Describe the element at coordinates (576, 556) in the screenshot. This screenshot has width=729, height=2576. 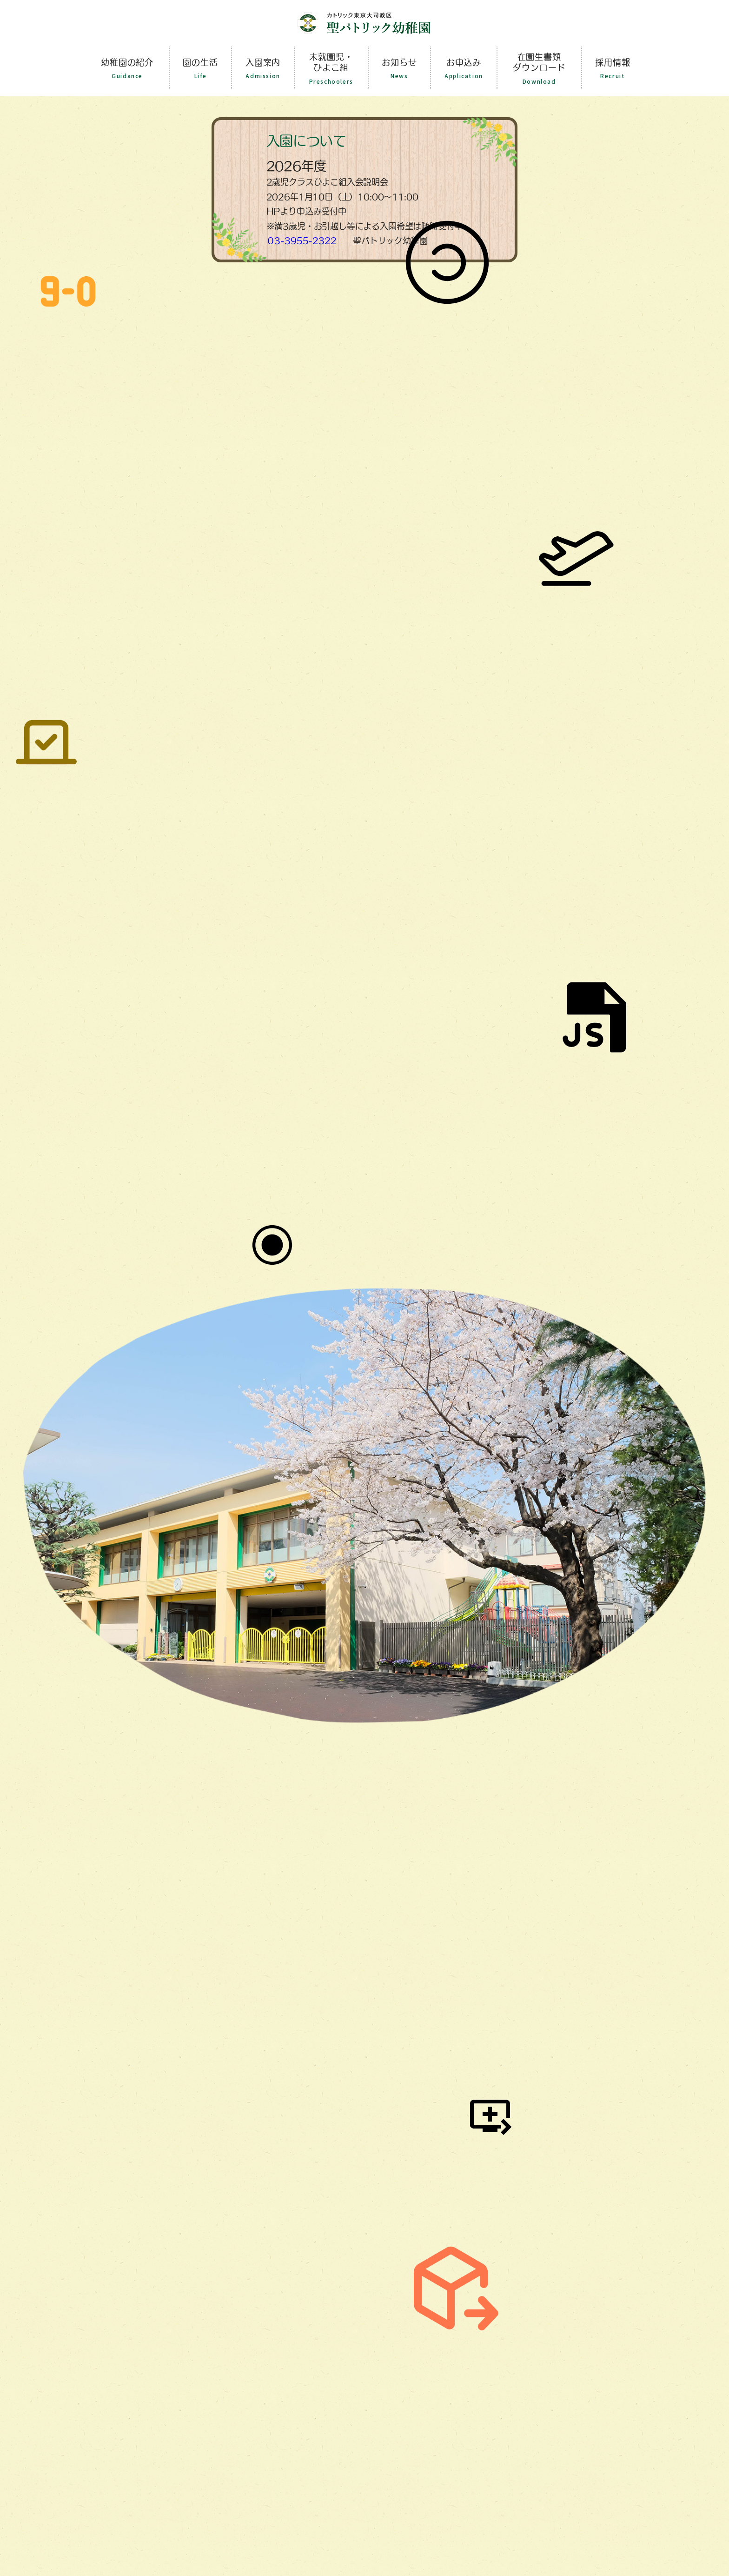
I see `flight departure status indicator` at that location.